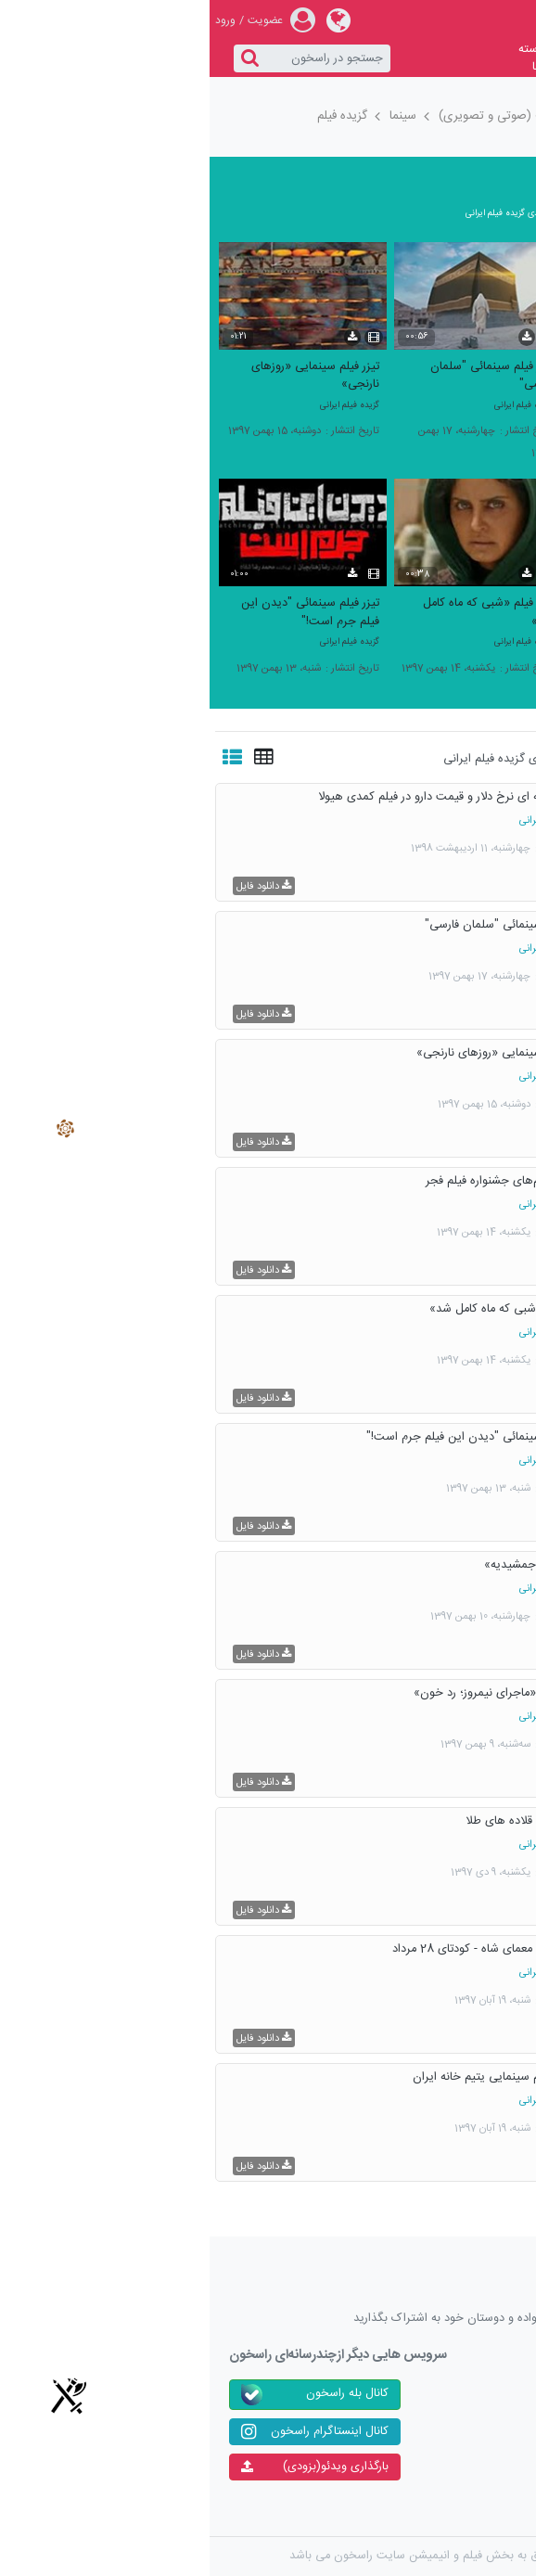 This screenshot has width=536, height=2576. What do you see at coordinates (65, 1128) in the screenshot?
I see `indicates an oil or petroleum resource in a game` at bounding box center [65, 1128].